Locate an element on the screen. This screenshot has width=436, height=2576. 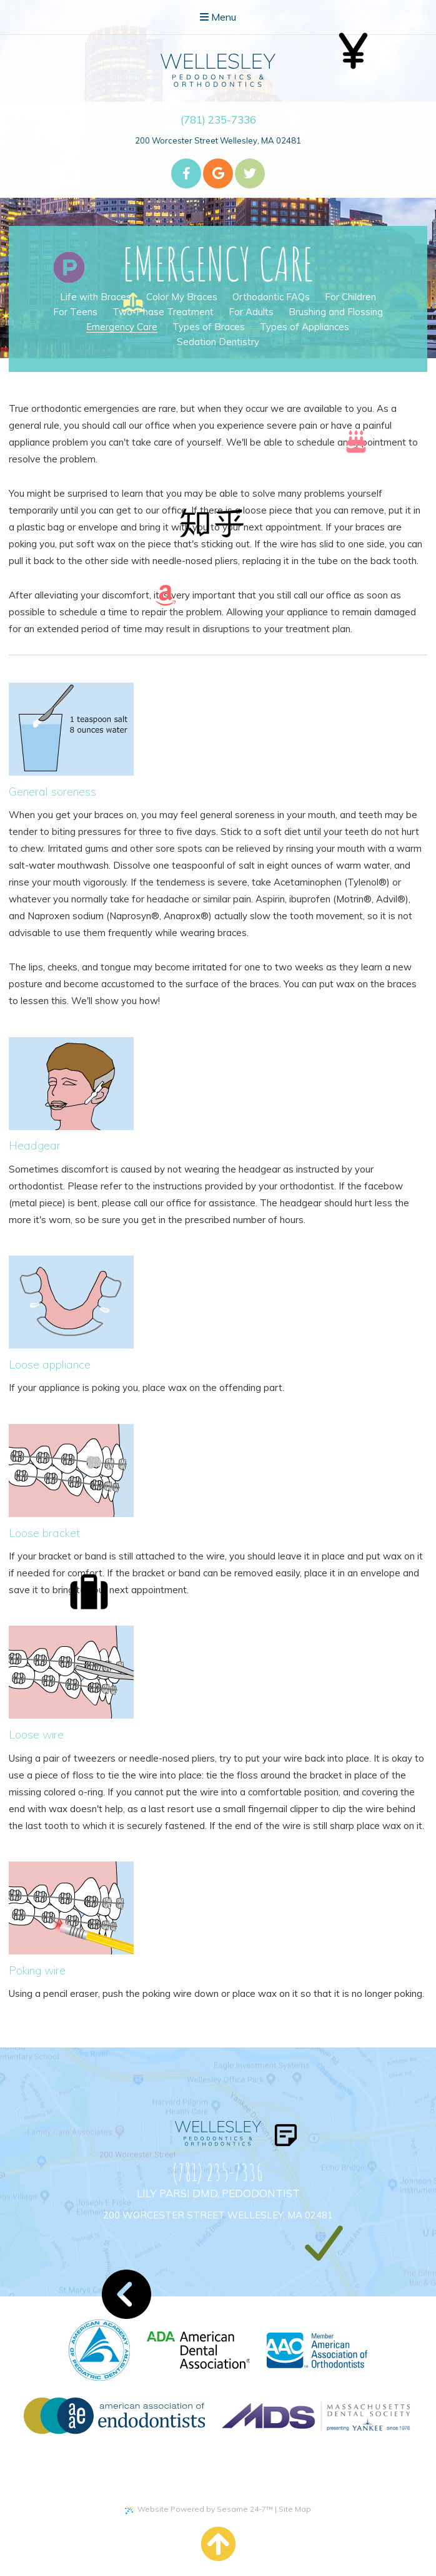
create a new note is located at coordinates (285, 2135).